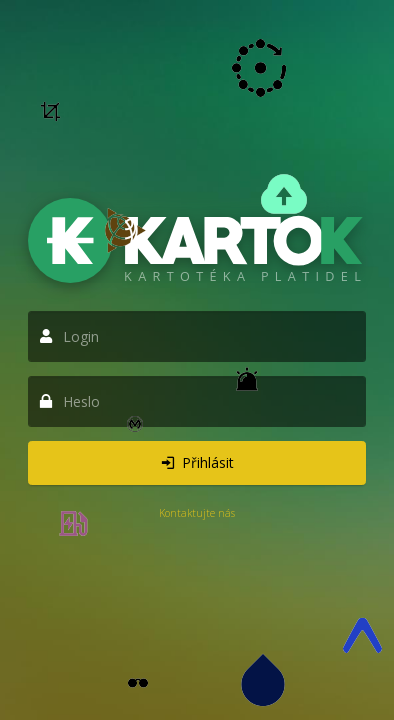  What do you see at coordinates (263, 682) in the screenshot?
I see `select a color from a palette or color picker` at bounding box center [263, 682].